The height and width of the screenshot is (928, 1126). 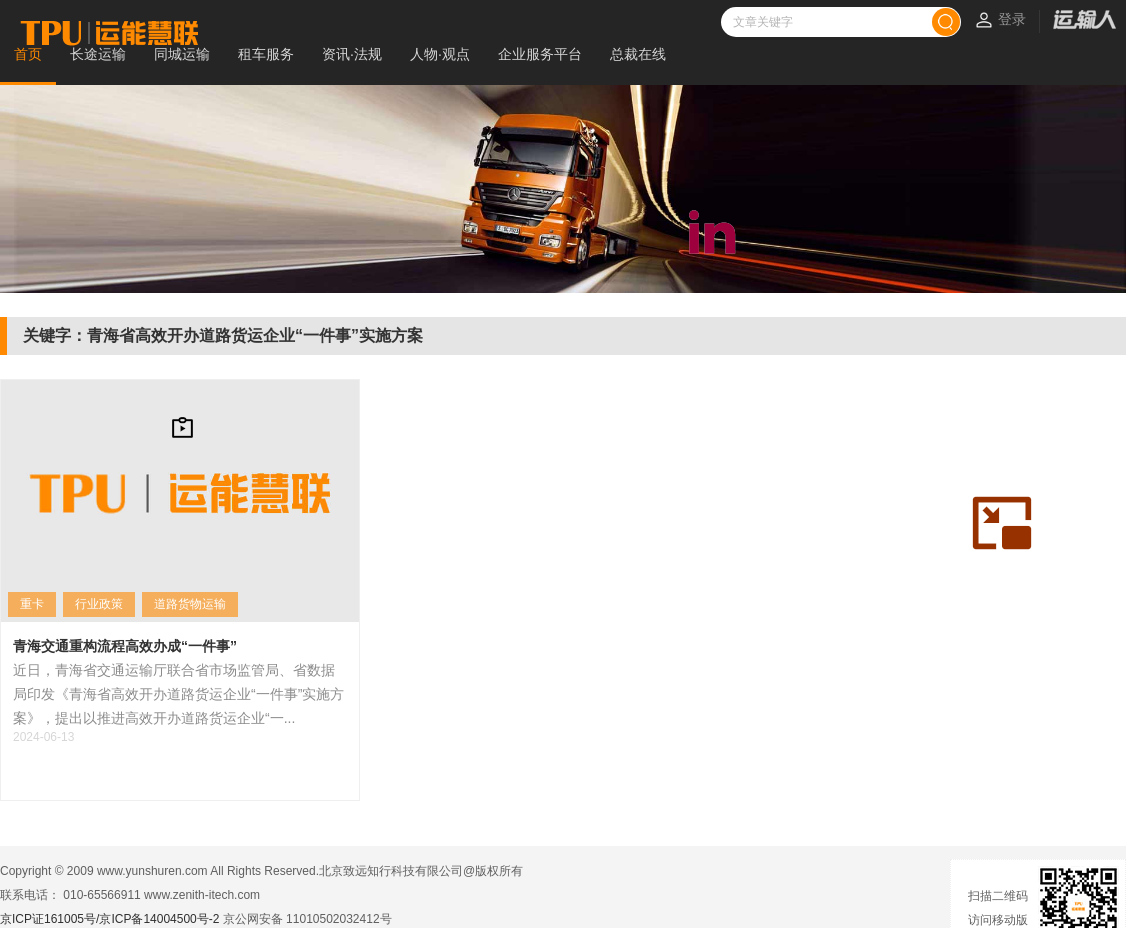 What do you see at coordinates (711, 232) in the screenshot?
I see `open LinkedIn profile or page` at bounding box center [711, 232].